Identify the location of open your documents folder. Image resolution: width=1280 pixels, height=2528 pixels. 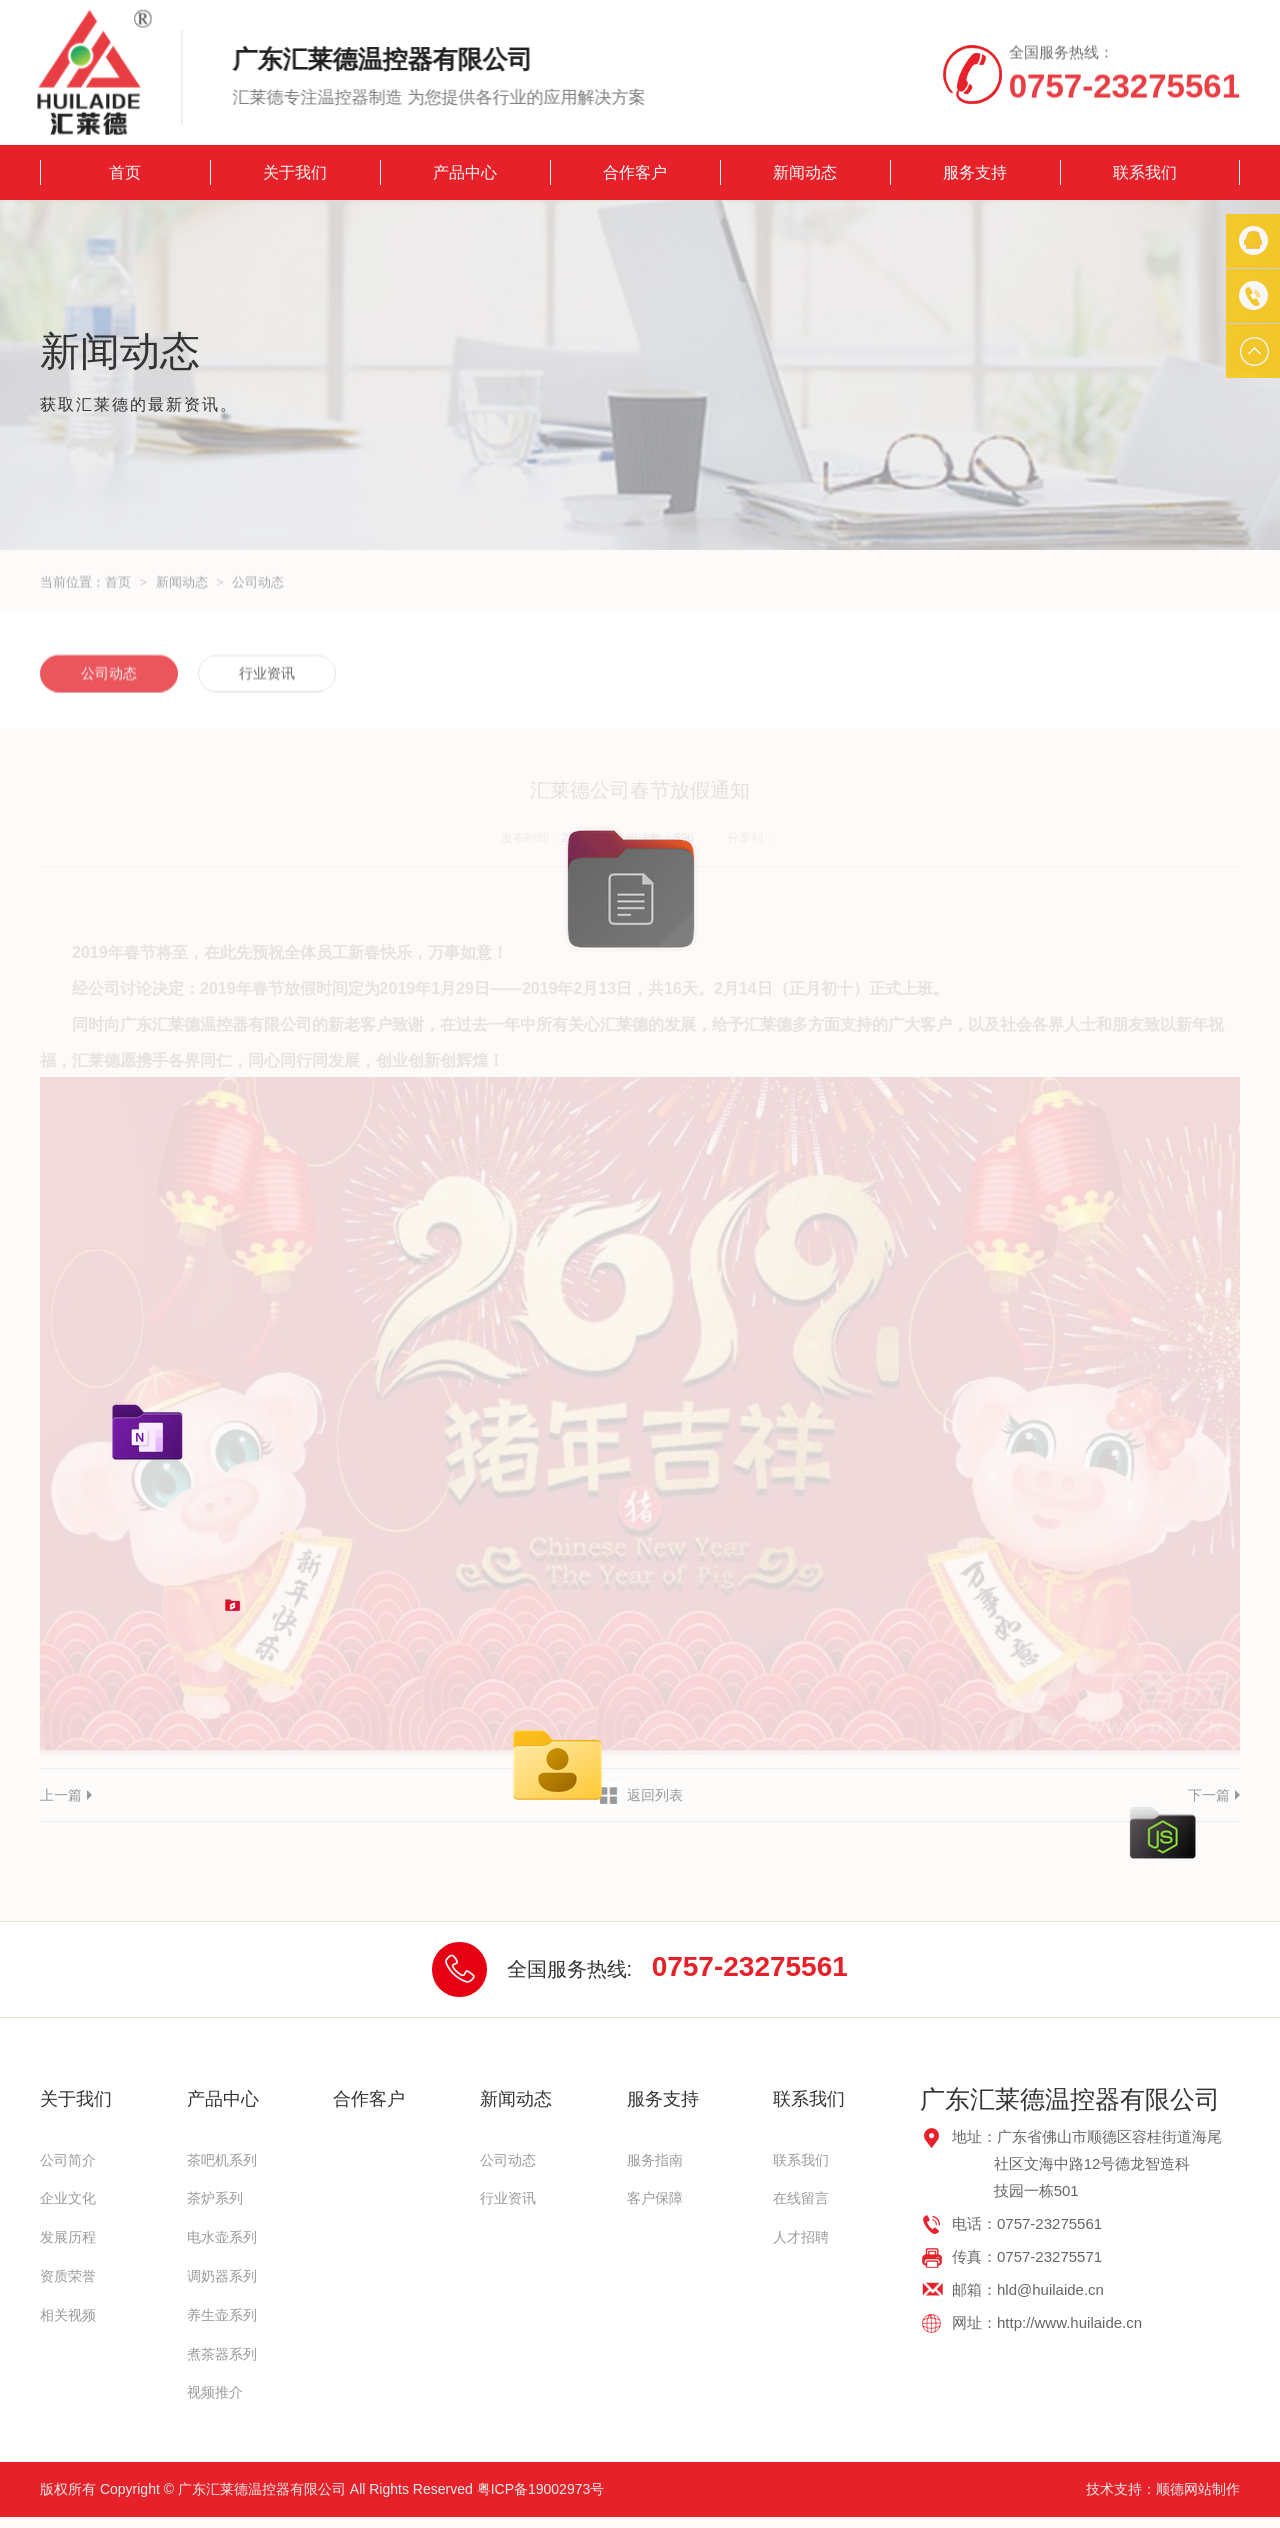
(631, 889).